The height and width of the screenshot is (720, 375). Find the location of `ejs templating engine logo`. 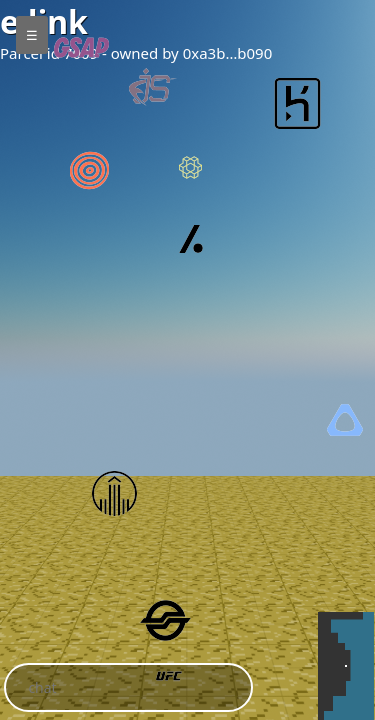

ejs templating engine logo is located at coordinates (153, 87).